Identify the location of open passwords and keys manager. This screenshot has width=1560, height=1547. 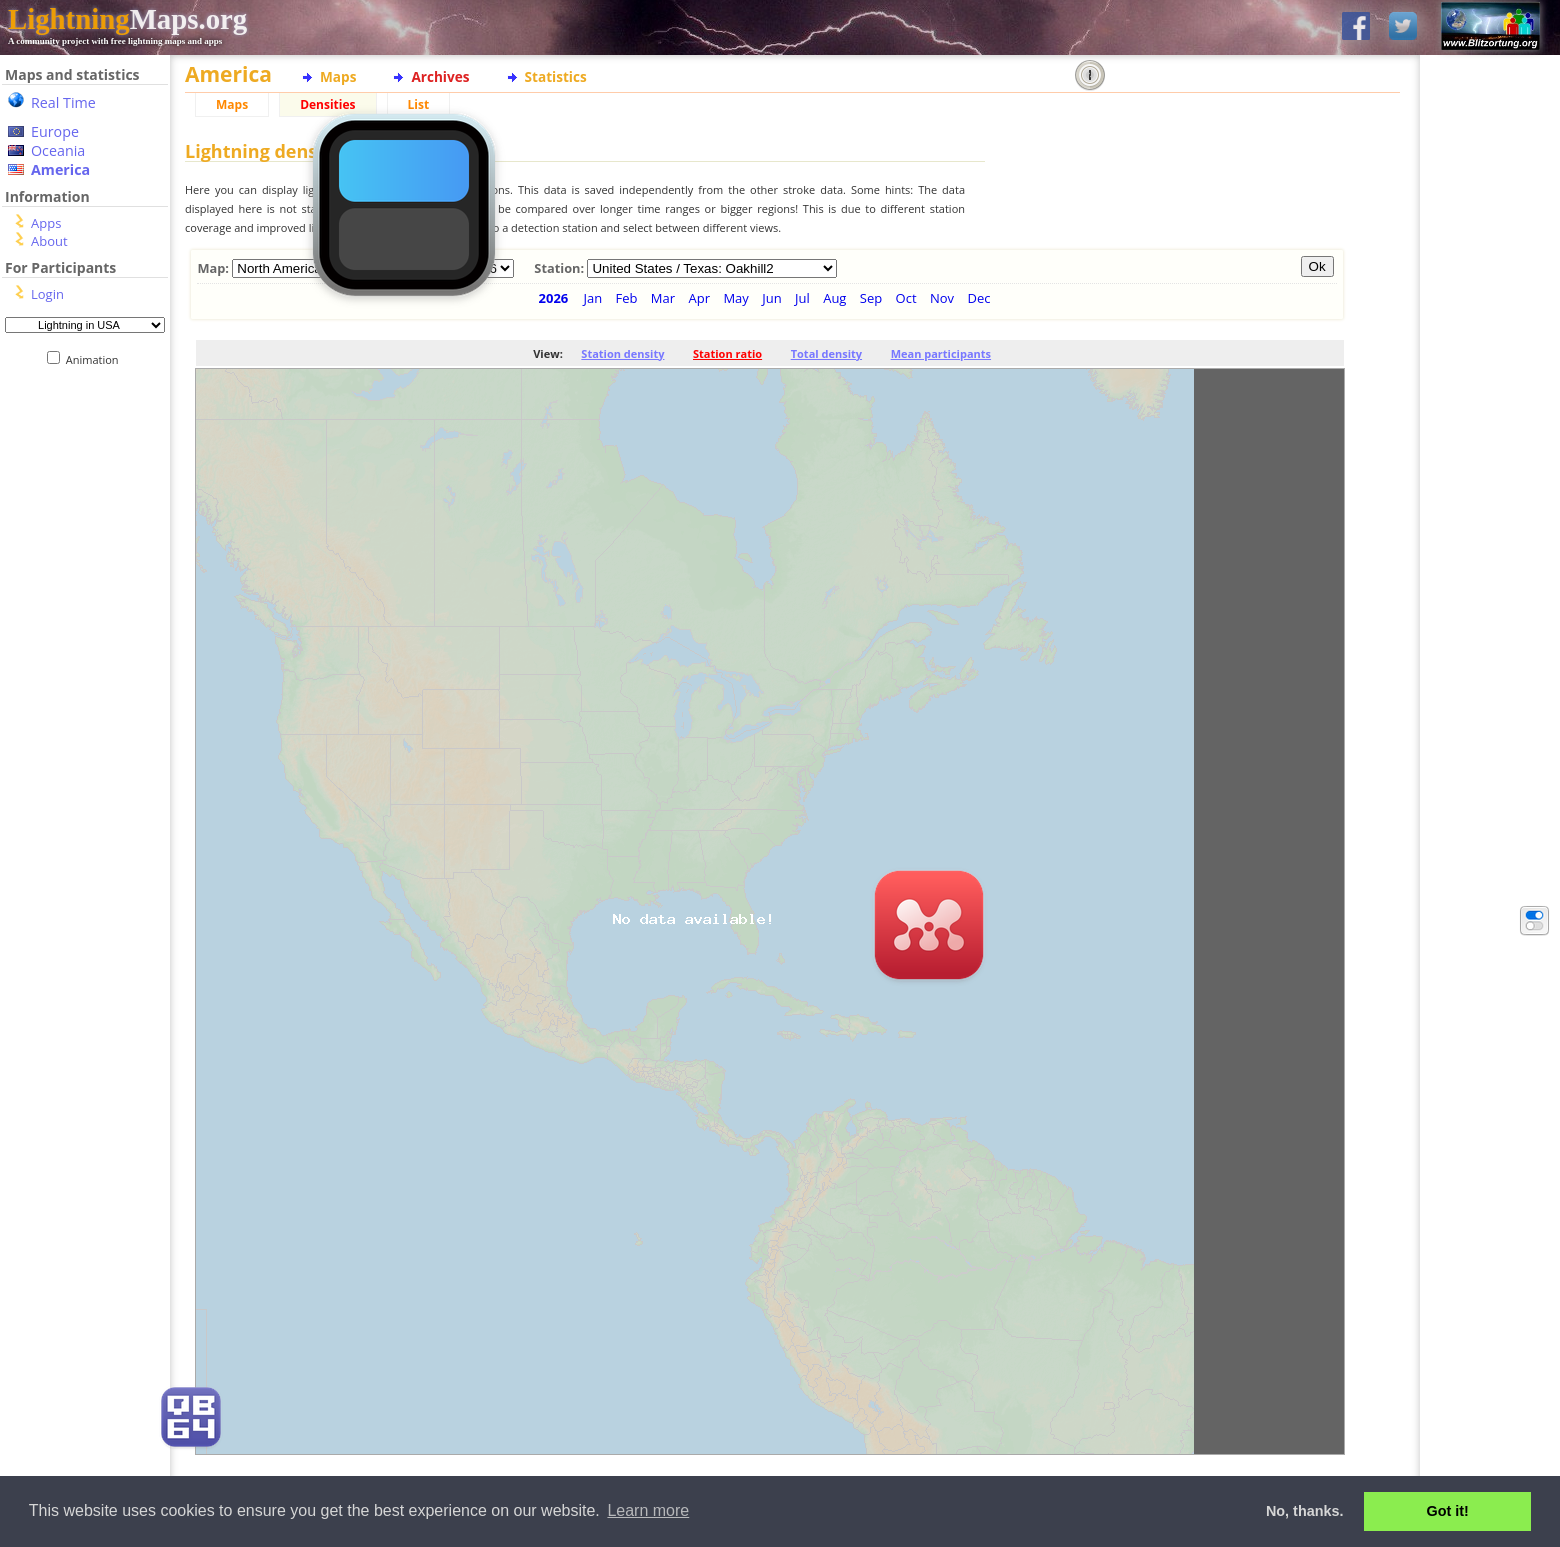
(1090, 75).